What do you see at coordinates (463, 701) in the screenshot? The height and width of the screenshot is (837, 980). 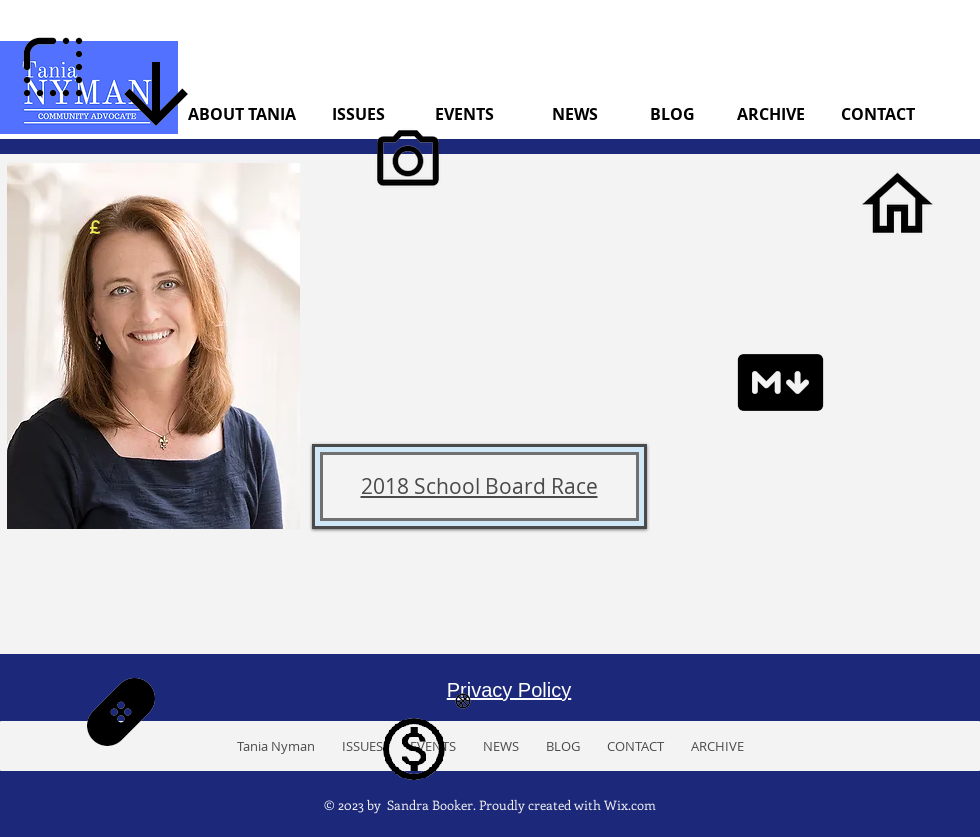 I see `access basketball or sports-related content` at bounding box center [463, 701].